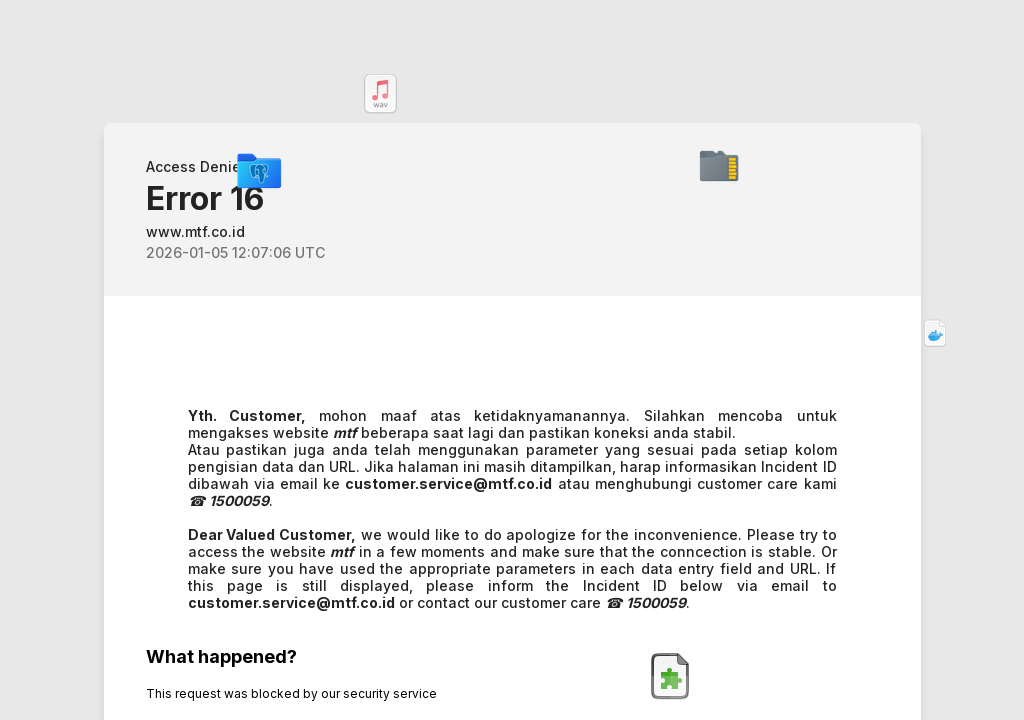 The width and height of the screenshot is (1024, 720). I want to click on a wav audio file, so click(380, 93).